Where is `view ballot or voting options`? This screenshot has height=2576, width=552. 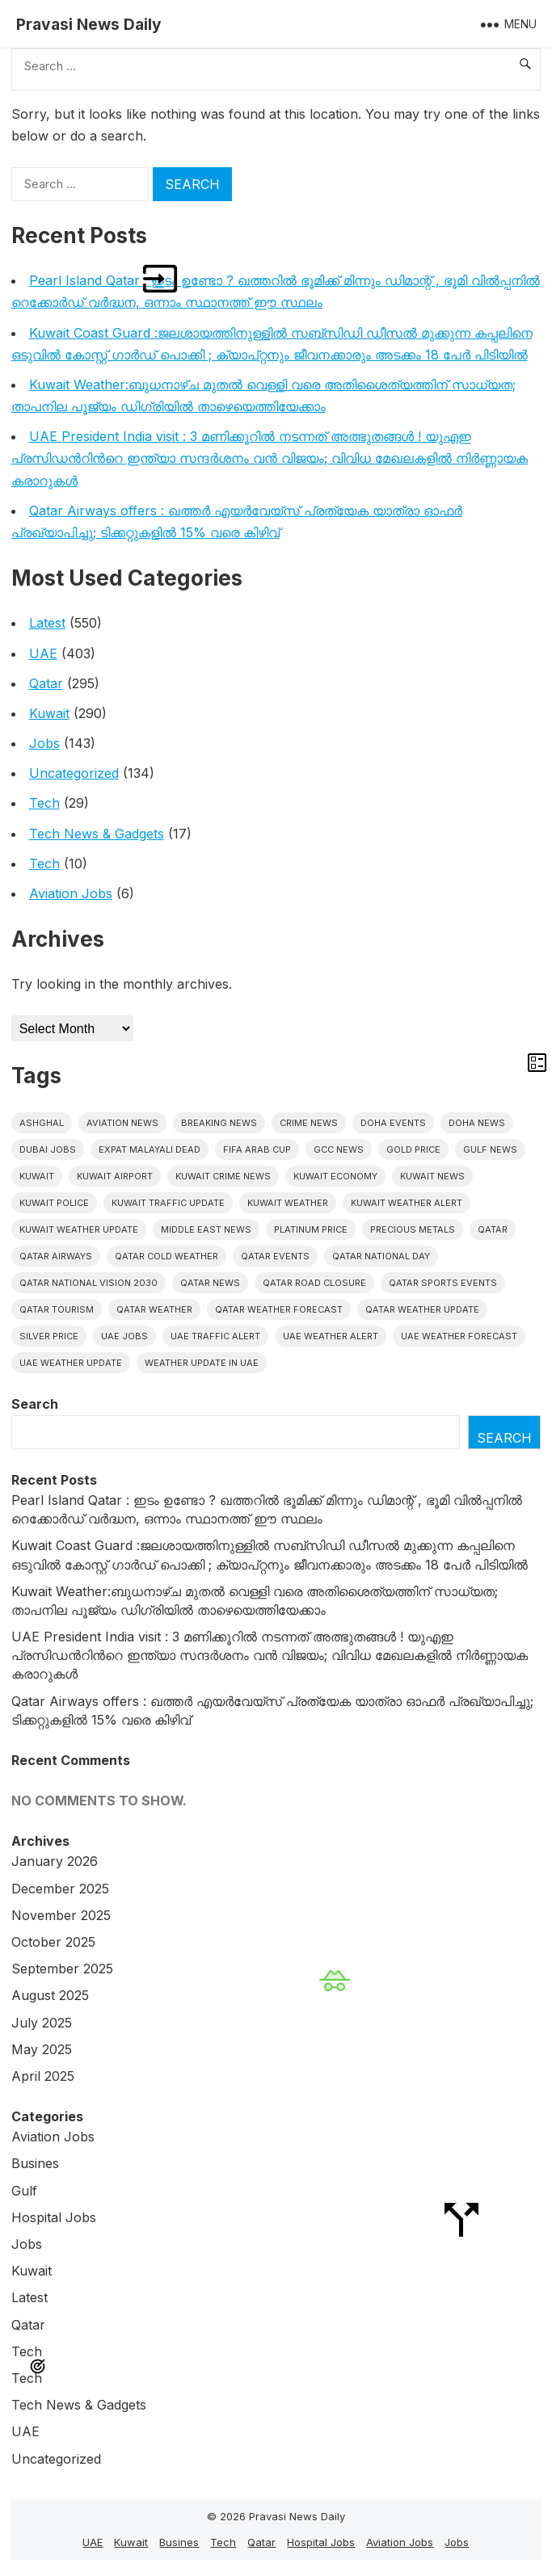 view ballot or voting options is located at coordinates (537, 1062).